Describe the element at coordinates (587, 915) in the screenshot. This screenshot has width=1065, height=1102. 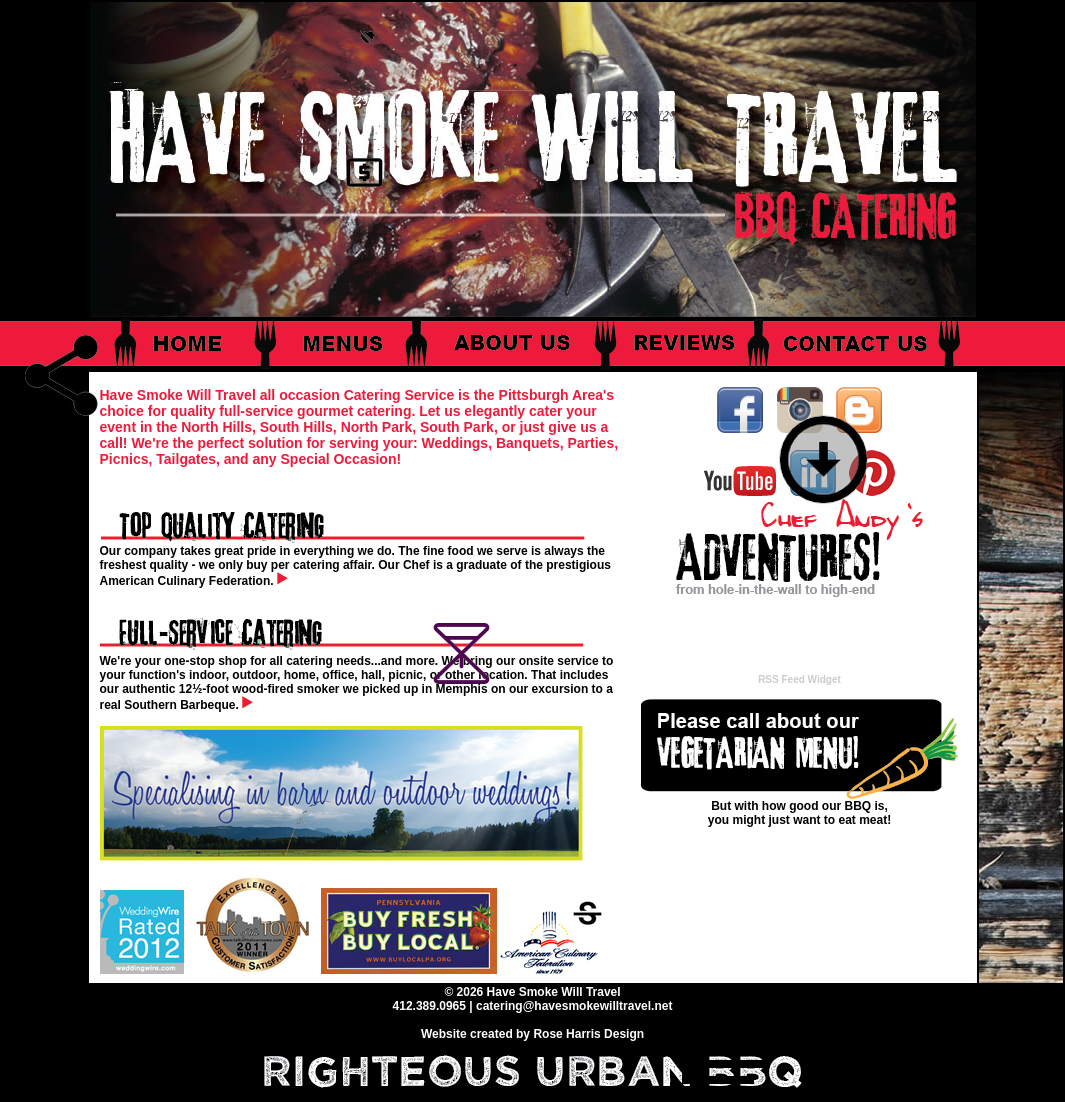
I see `apply strikethrough formatting to selected text` at that location.